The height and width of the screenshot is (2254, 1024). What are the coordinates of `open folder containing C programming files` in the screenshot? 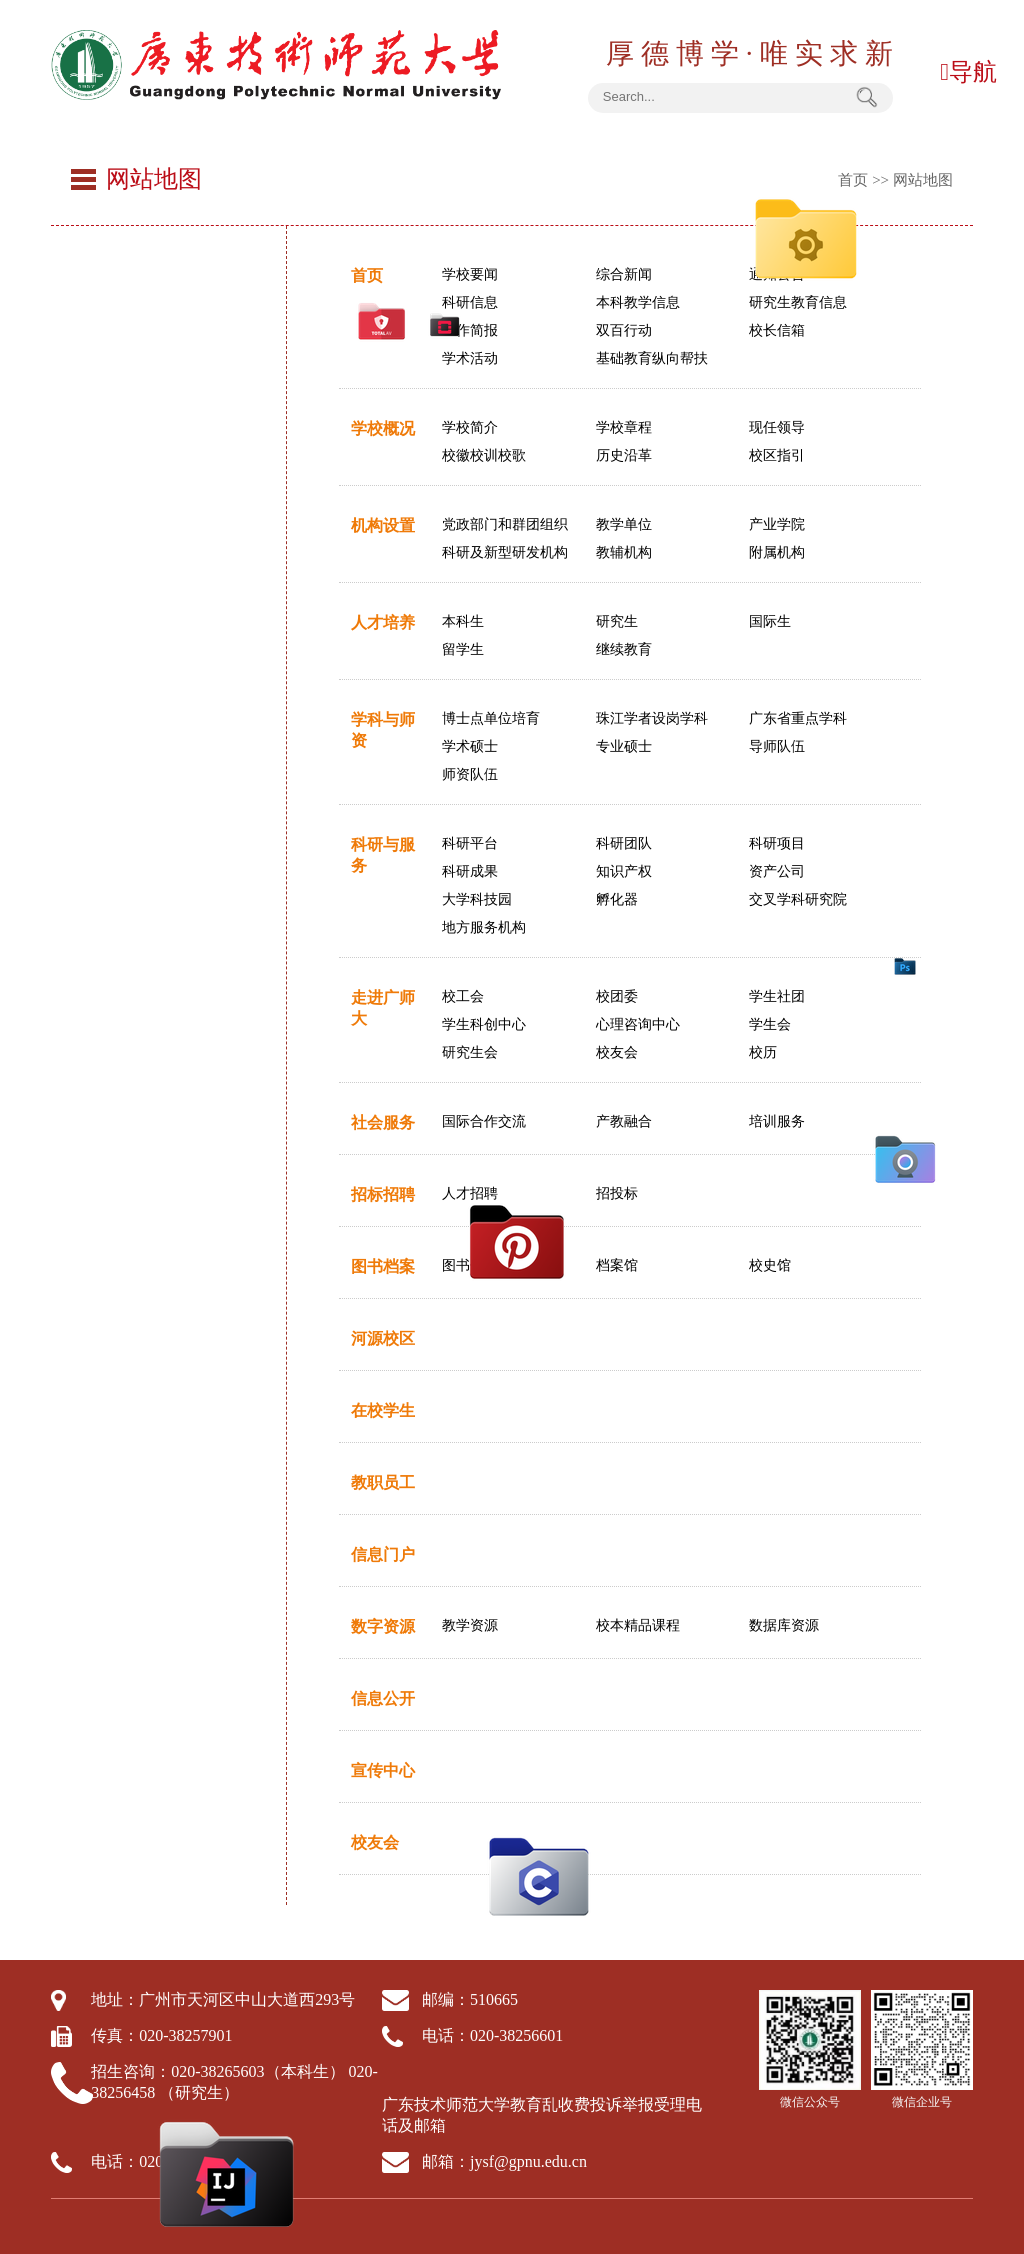 It's located at (538, 1879).